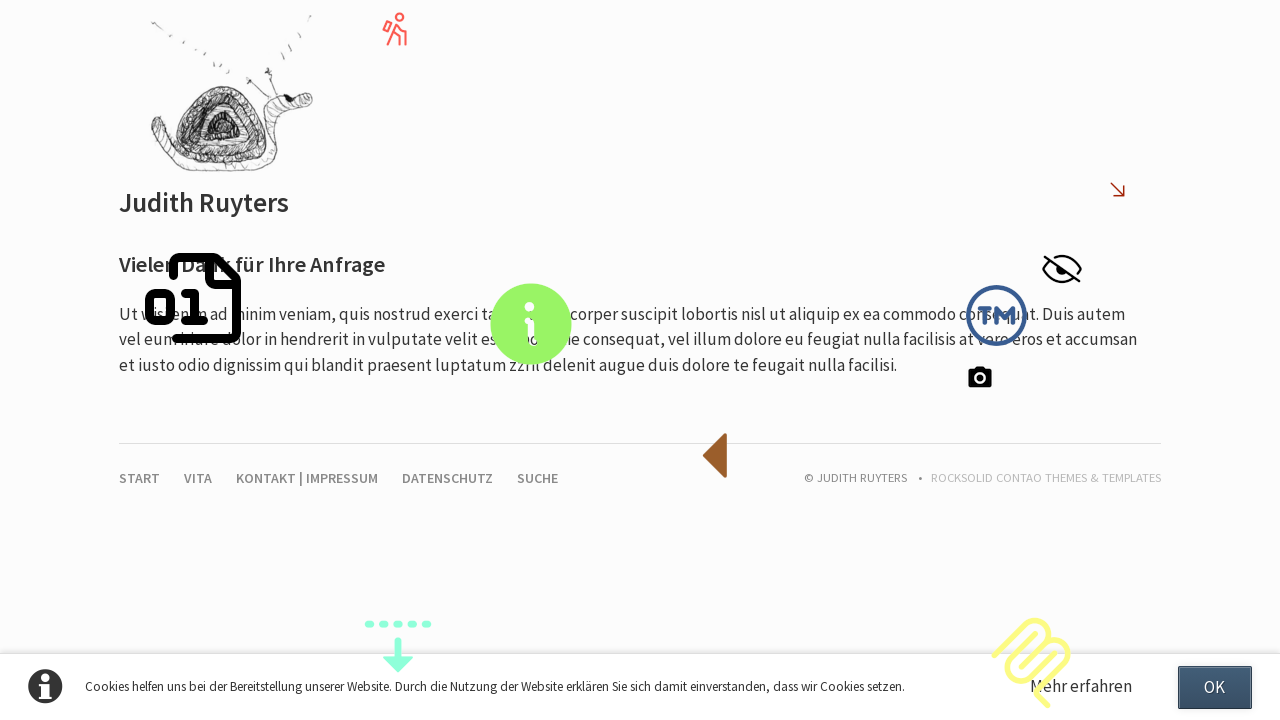 This screenshot has width=1280, height=720. What do you see at coordinates (996, 315) in the screenshot?
I see `indicates trademarked content or brand` at bounding box center [996, 315].